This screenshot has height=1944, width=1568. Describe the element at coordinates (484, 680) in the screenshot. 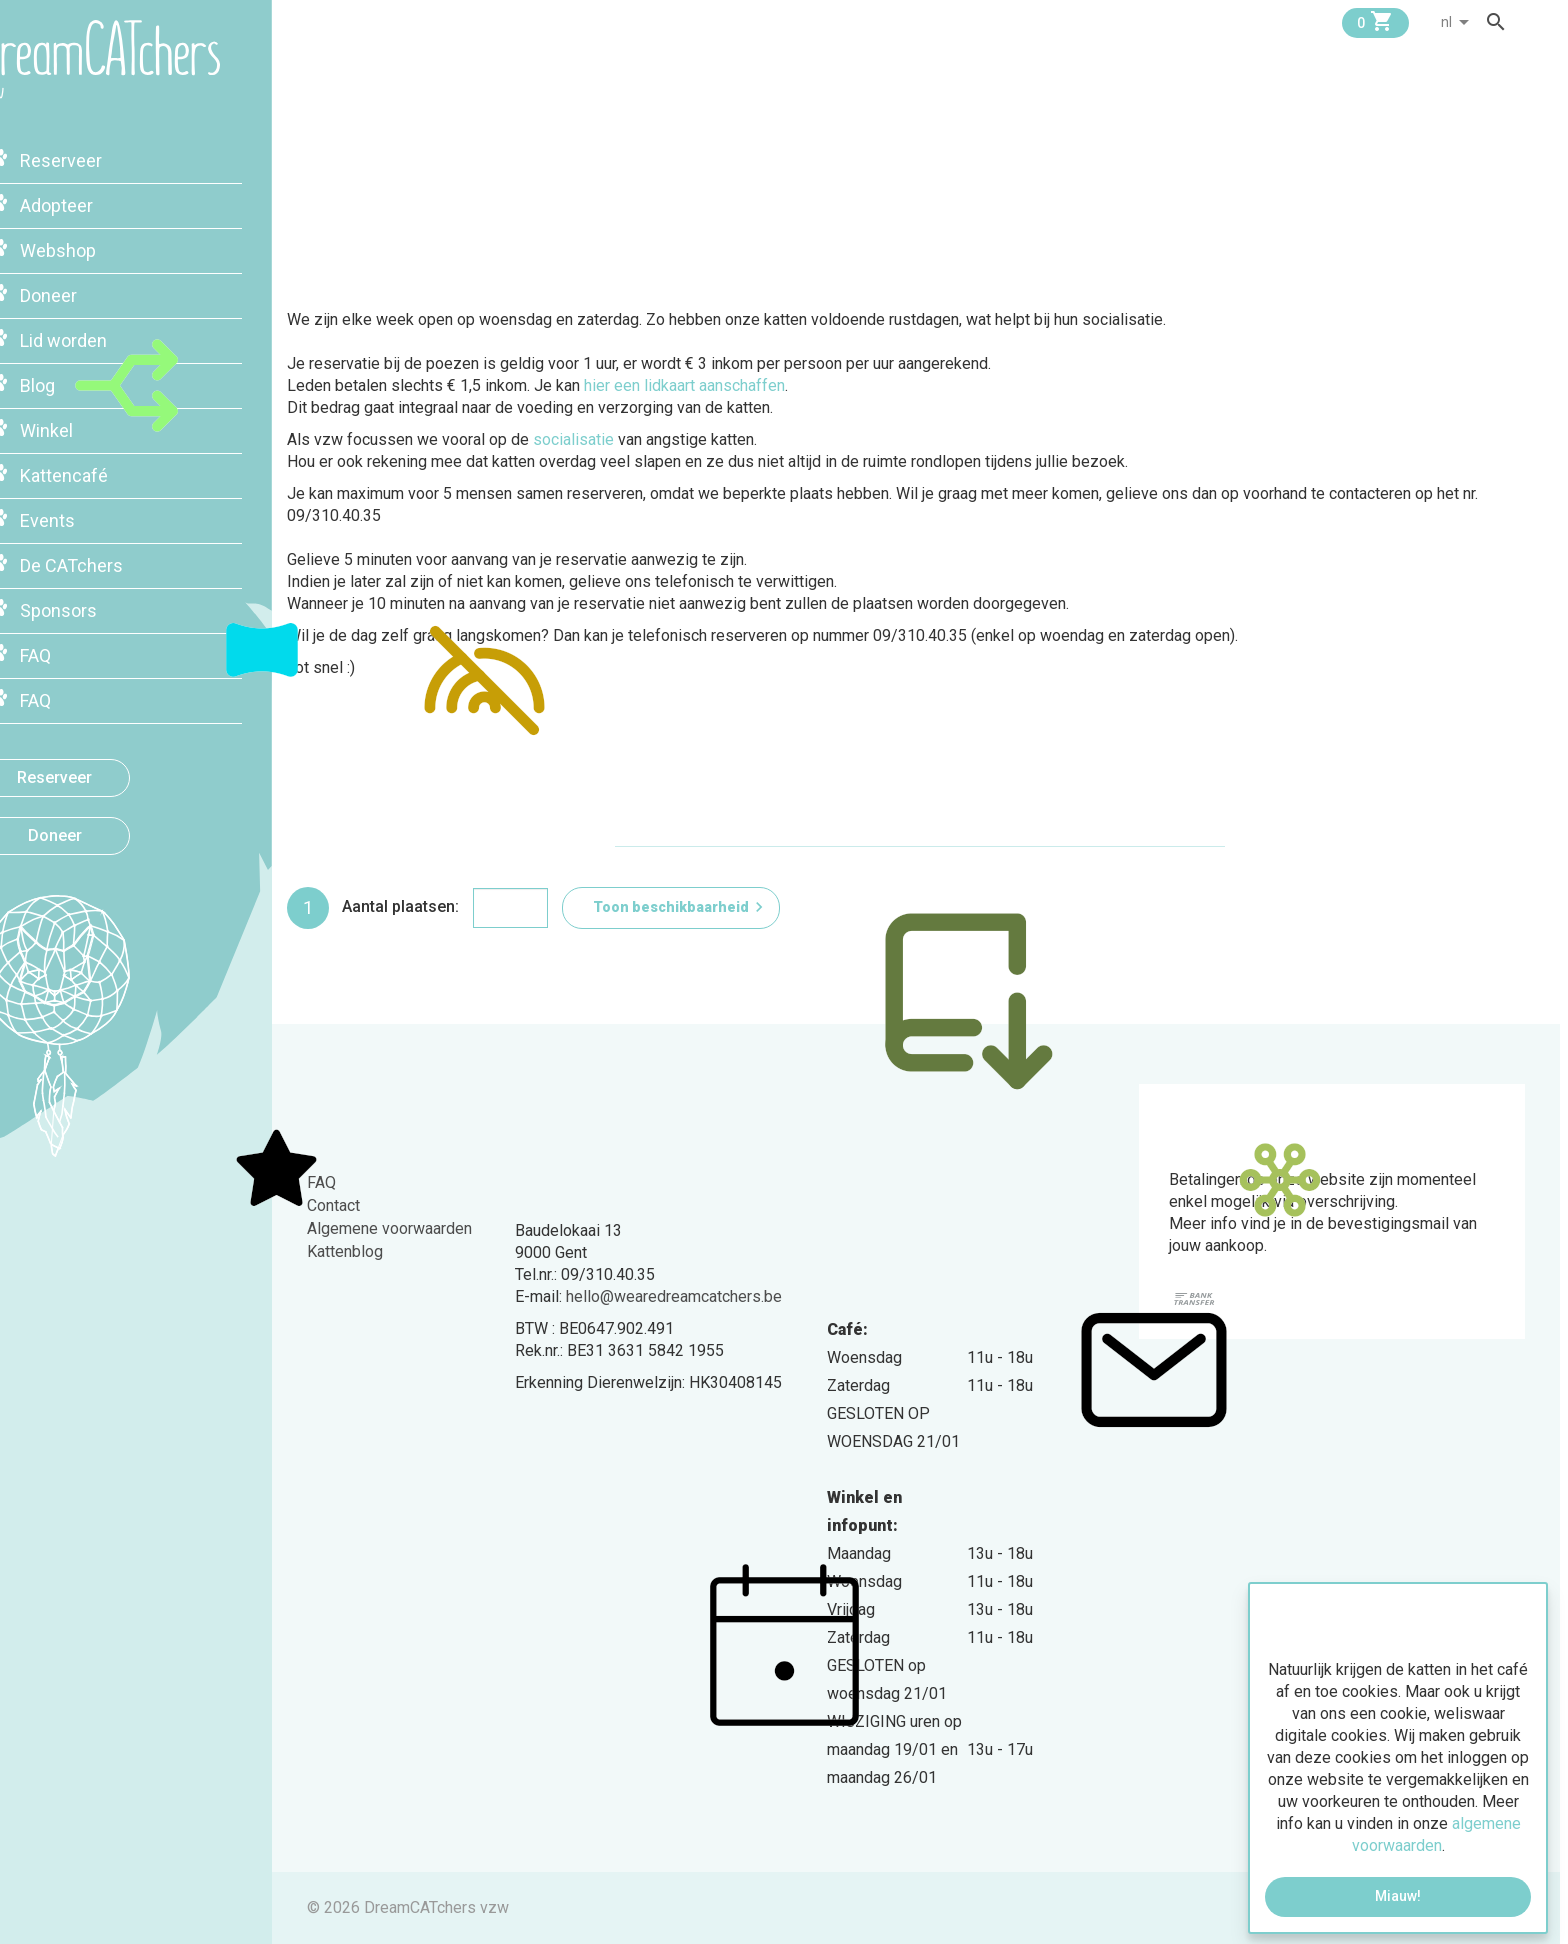

I see `no internet connection` at that location.